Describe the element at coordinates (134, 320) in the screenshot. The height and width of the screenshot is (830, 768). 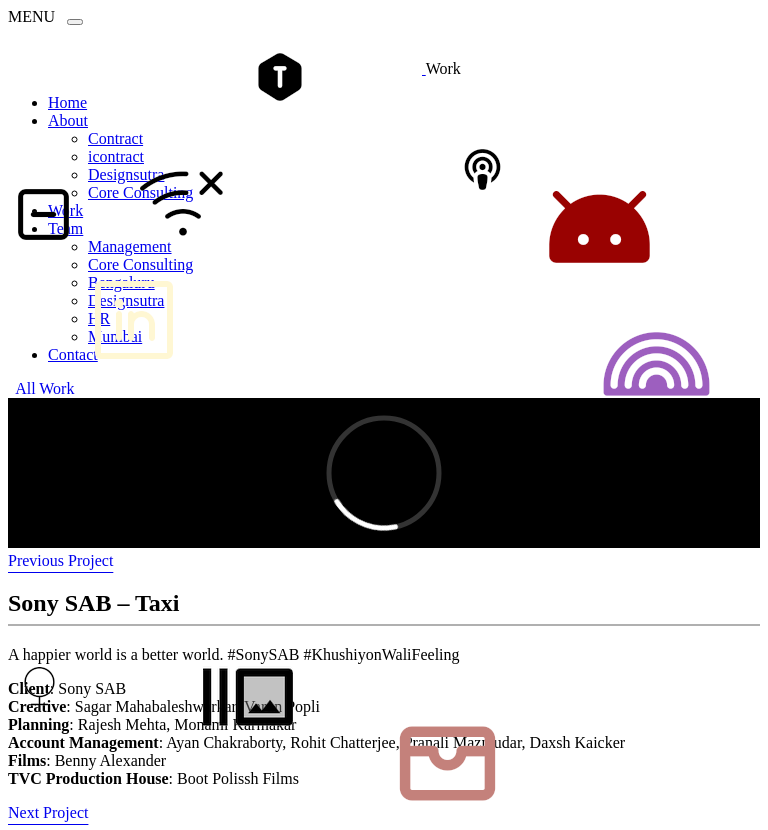
I see `open LinkedIn profile or page` at that location.